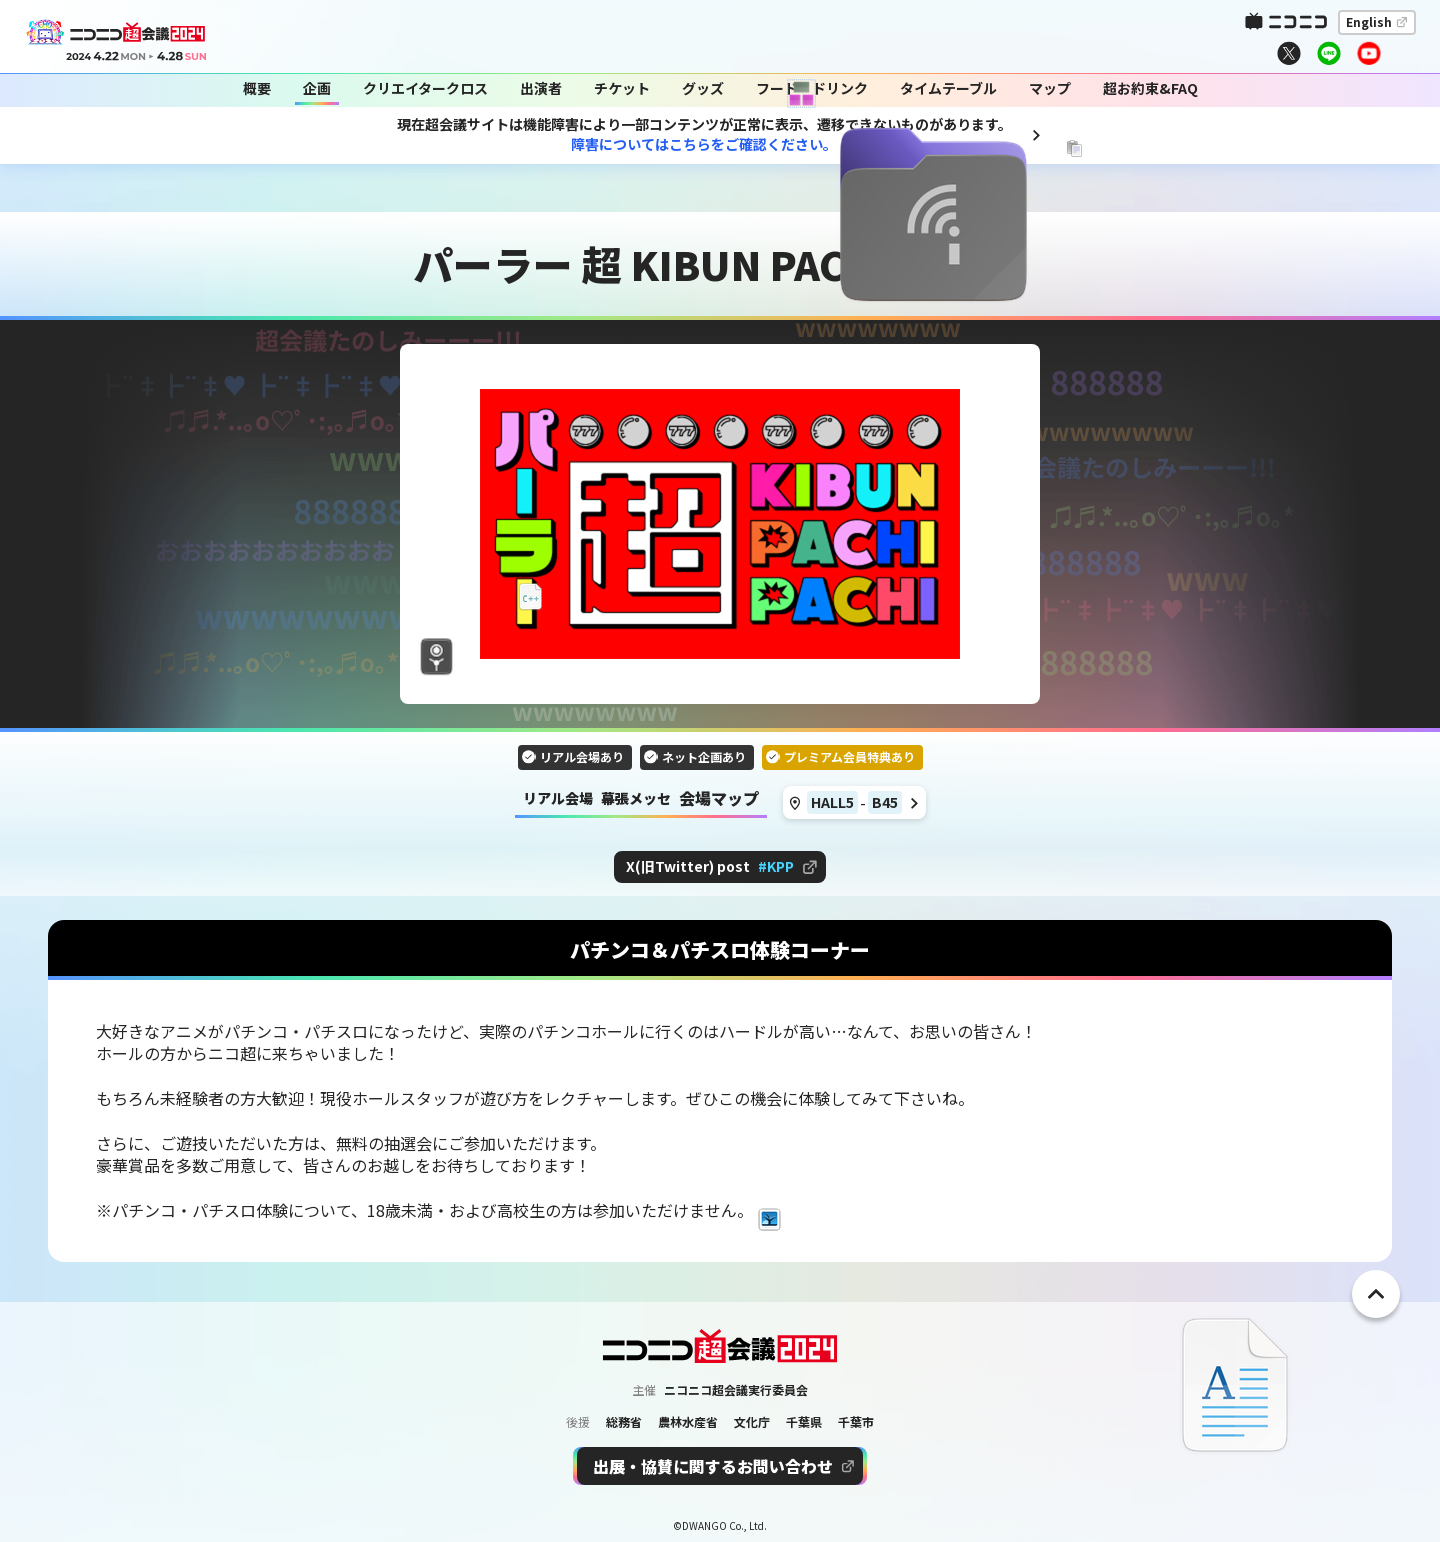  Describe the element at coordinates (530, 596) in the screenshot. I see `a C++ source code file` at that location.